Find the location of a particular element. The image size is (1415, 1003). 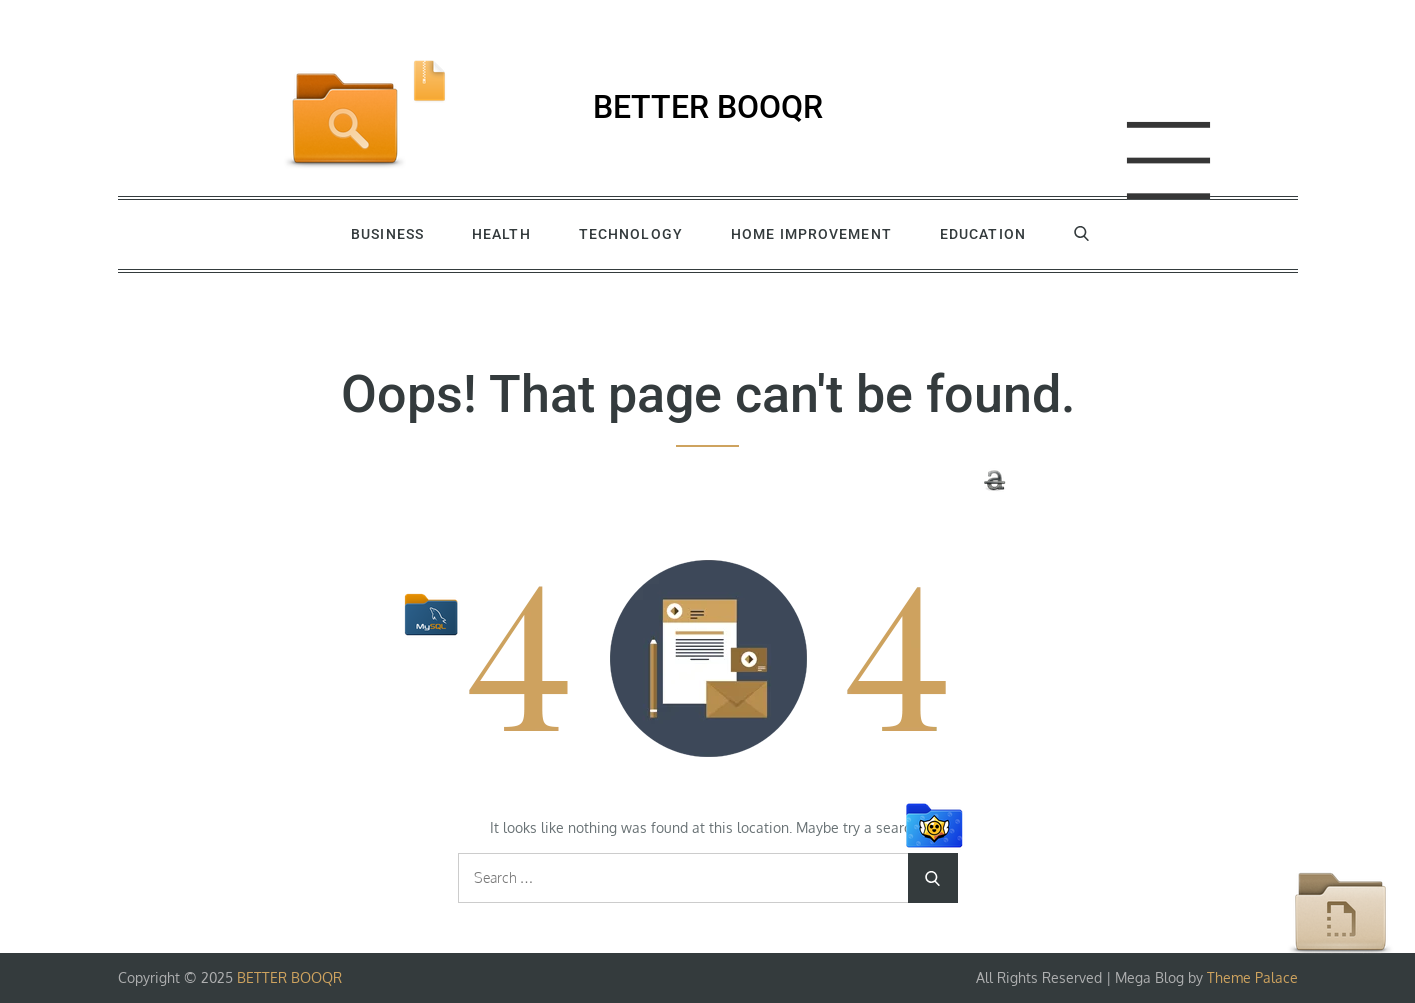

access your templates folder is located at coordinates (1340, 916).